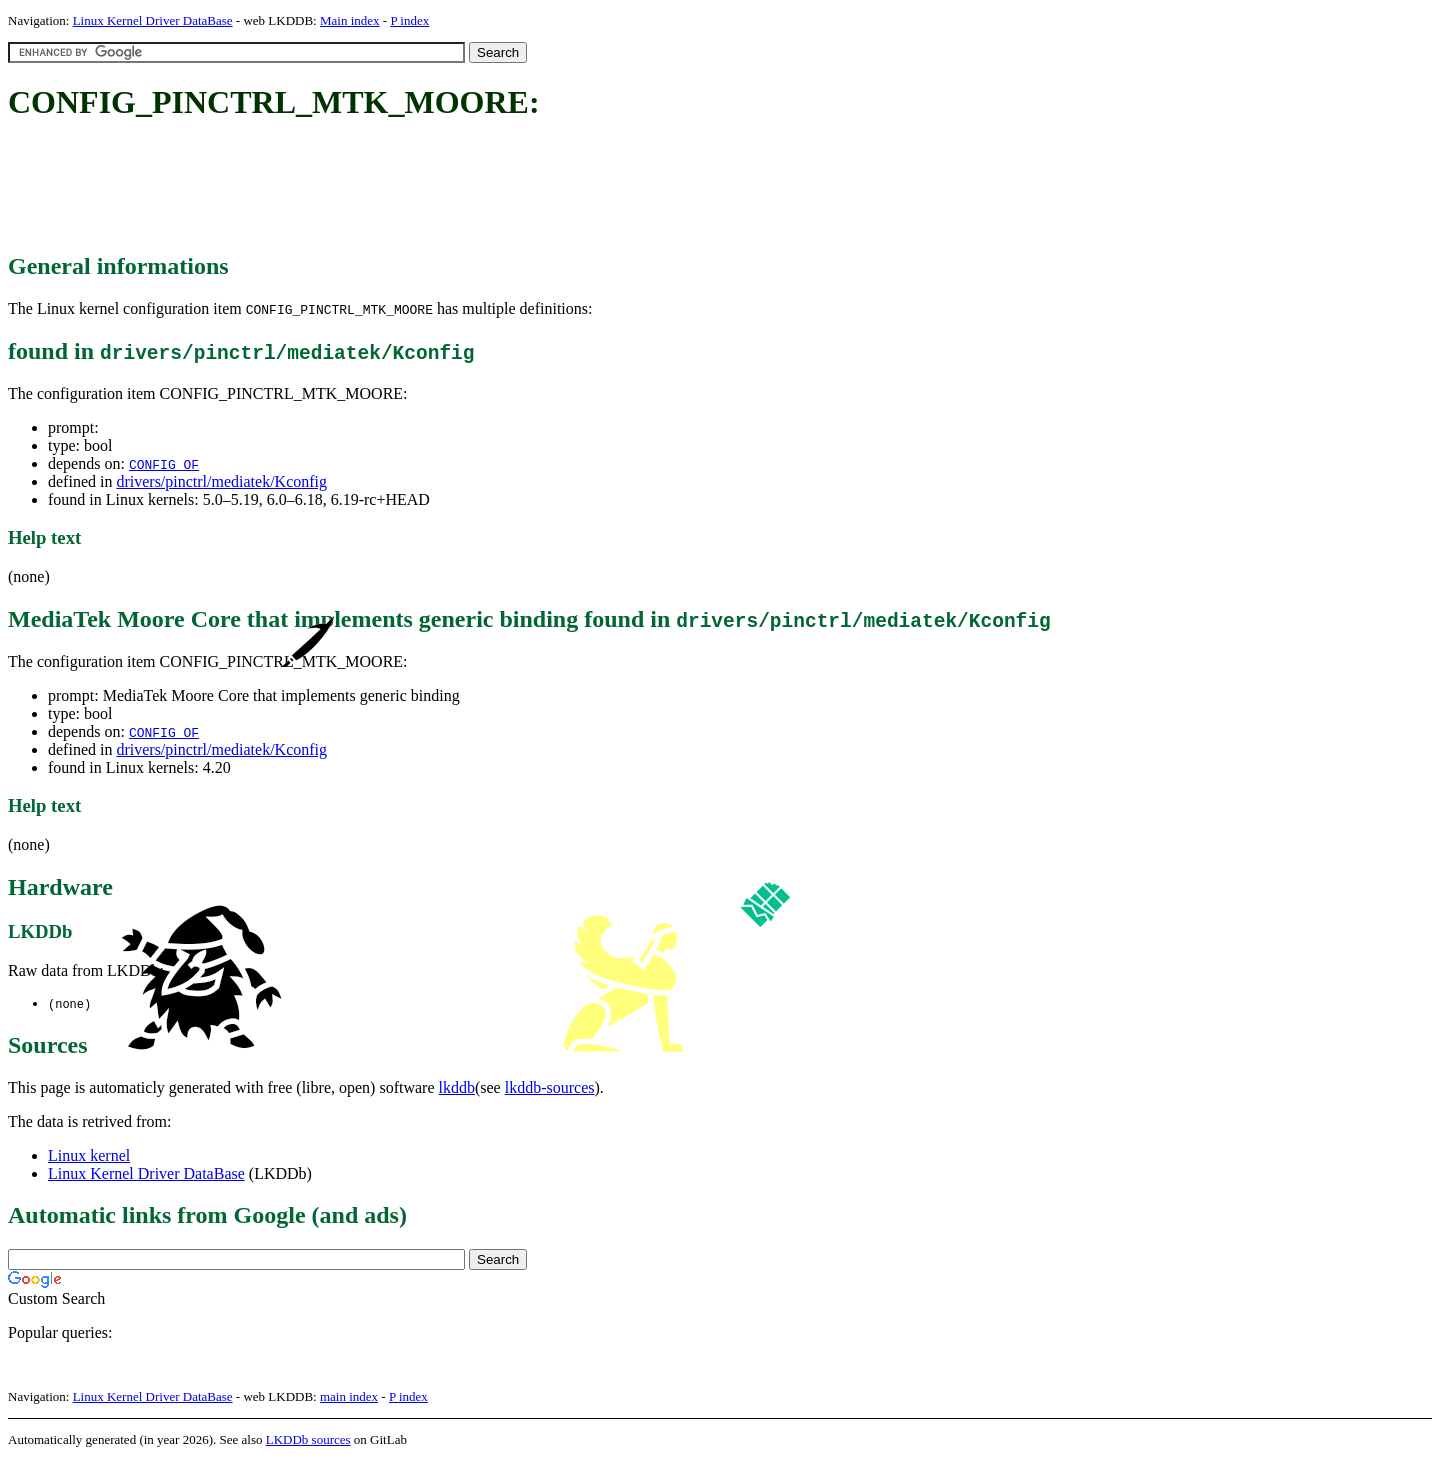  What do you see at coordinates (201, 977) in the screenshot?
I see `enemy character or hostile NPC indicator` at bounding box center [201, 977].